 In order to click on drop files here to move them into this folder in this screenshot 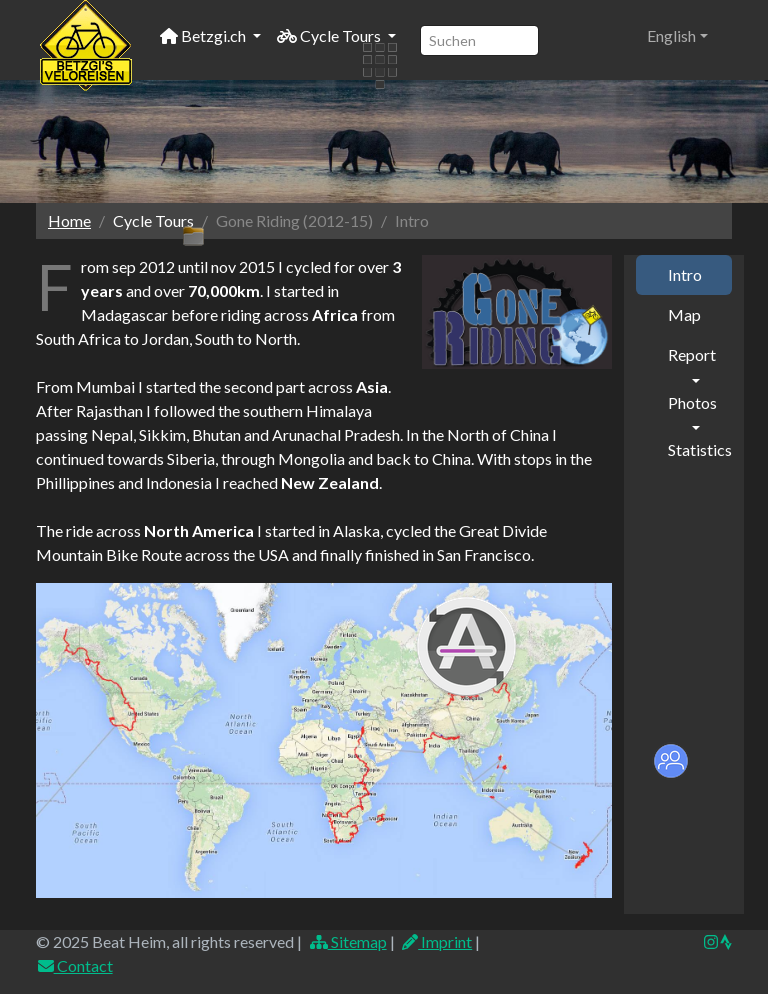, I will do `click(193, 235)`.